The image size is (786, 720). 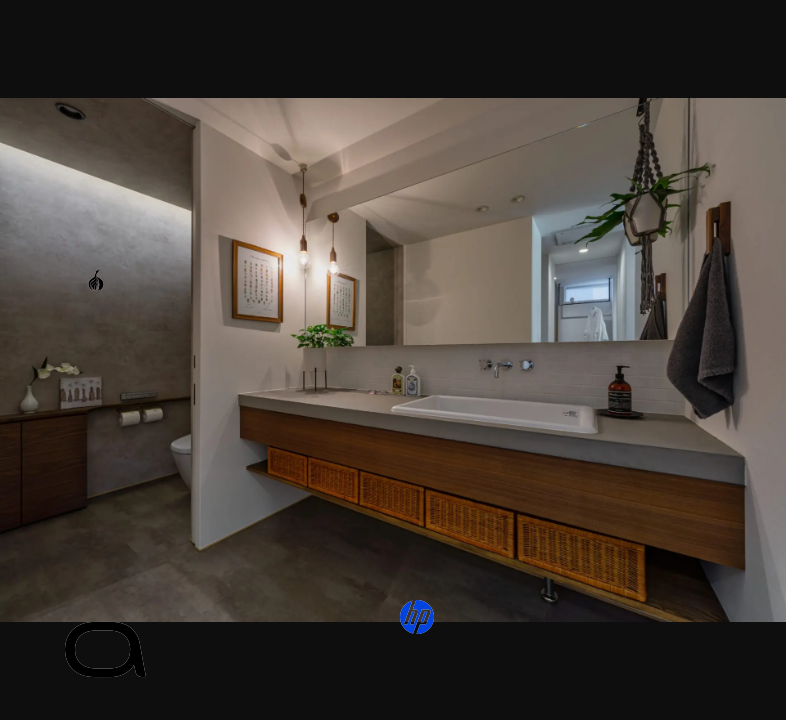 I want to click on AbbVie pharmaceutical company logo, so click(x=105, y=649).